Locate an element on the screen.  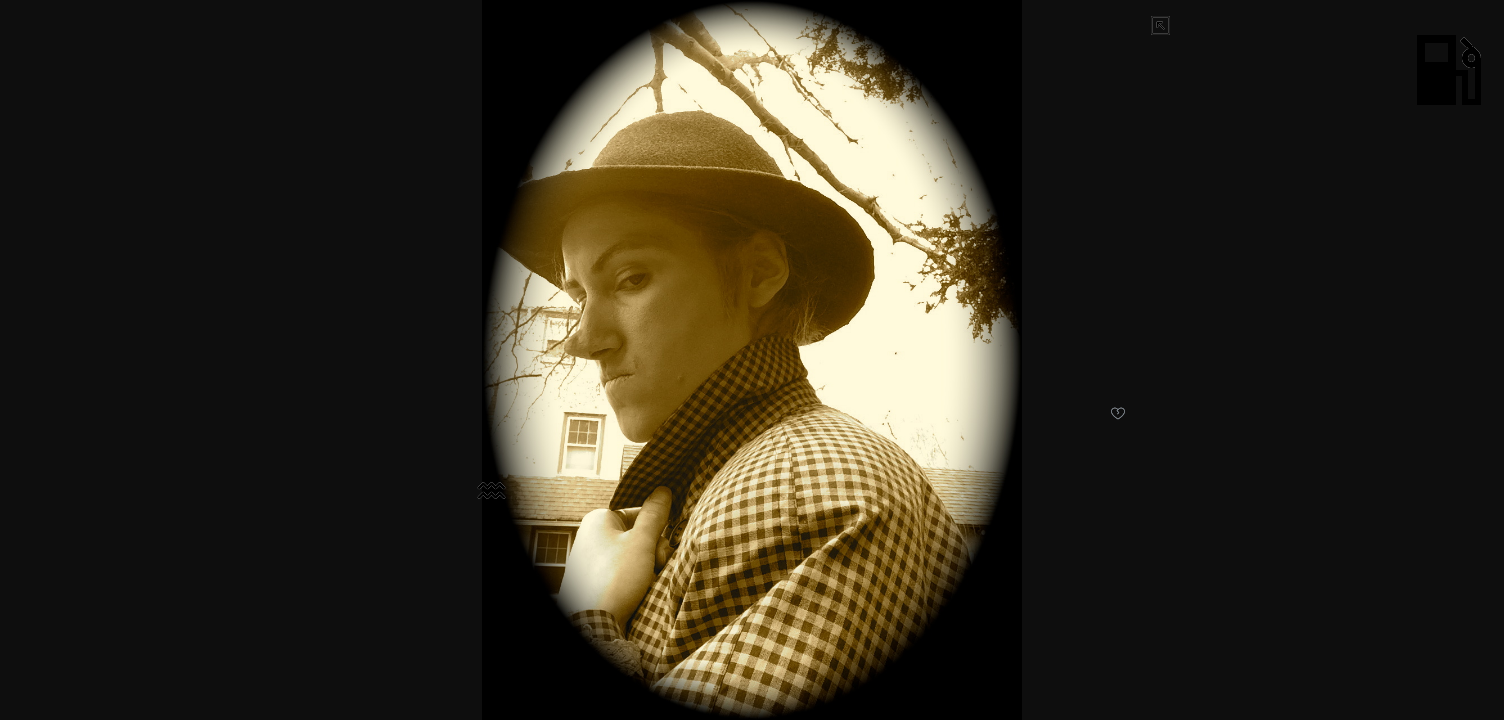
navigate to previous screen or parent folder is located at coordinates (1160, 25).